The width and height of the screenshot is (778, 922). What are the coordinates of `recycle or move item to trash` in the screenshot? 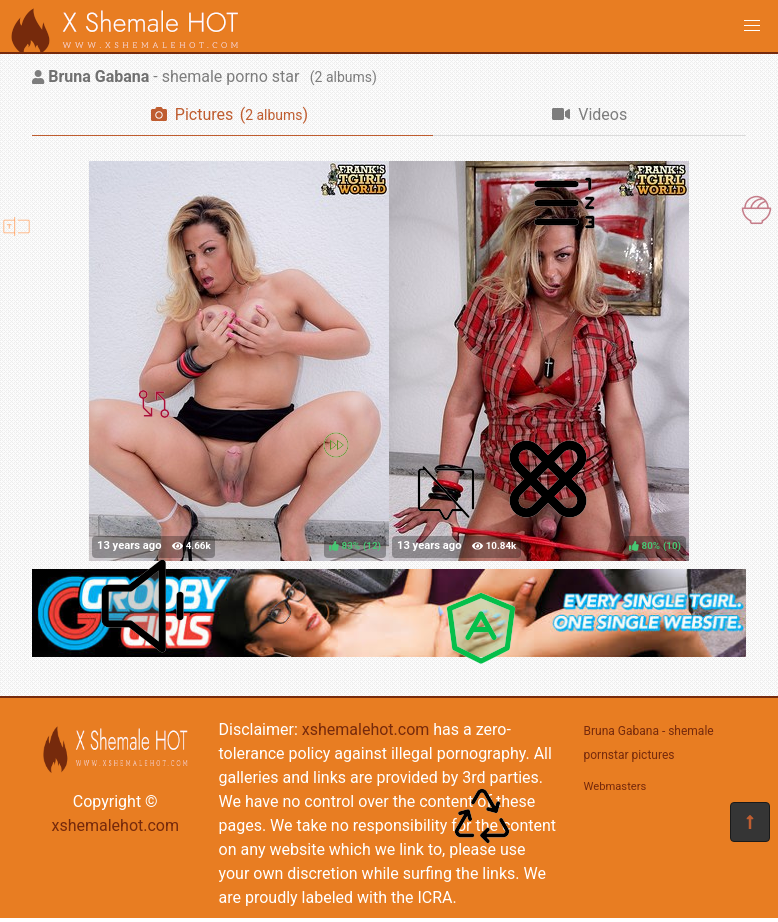 It's located at (482, 816).